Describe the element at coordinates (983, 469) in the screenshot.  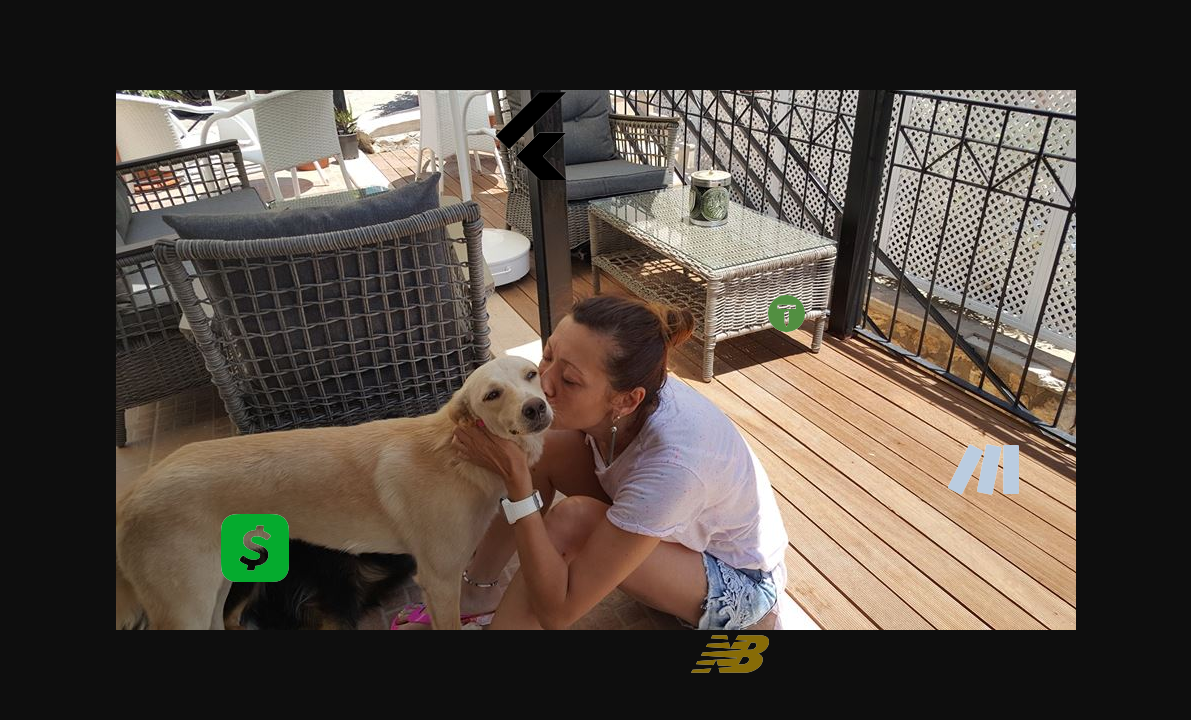
I see `Make automation platform logo` at that location.